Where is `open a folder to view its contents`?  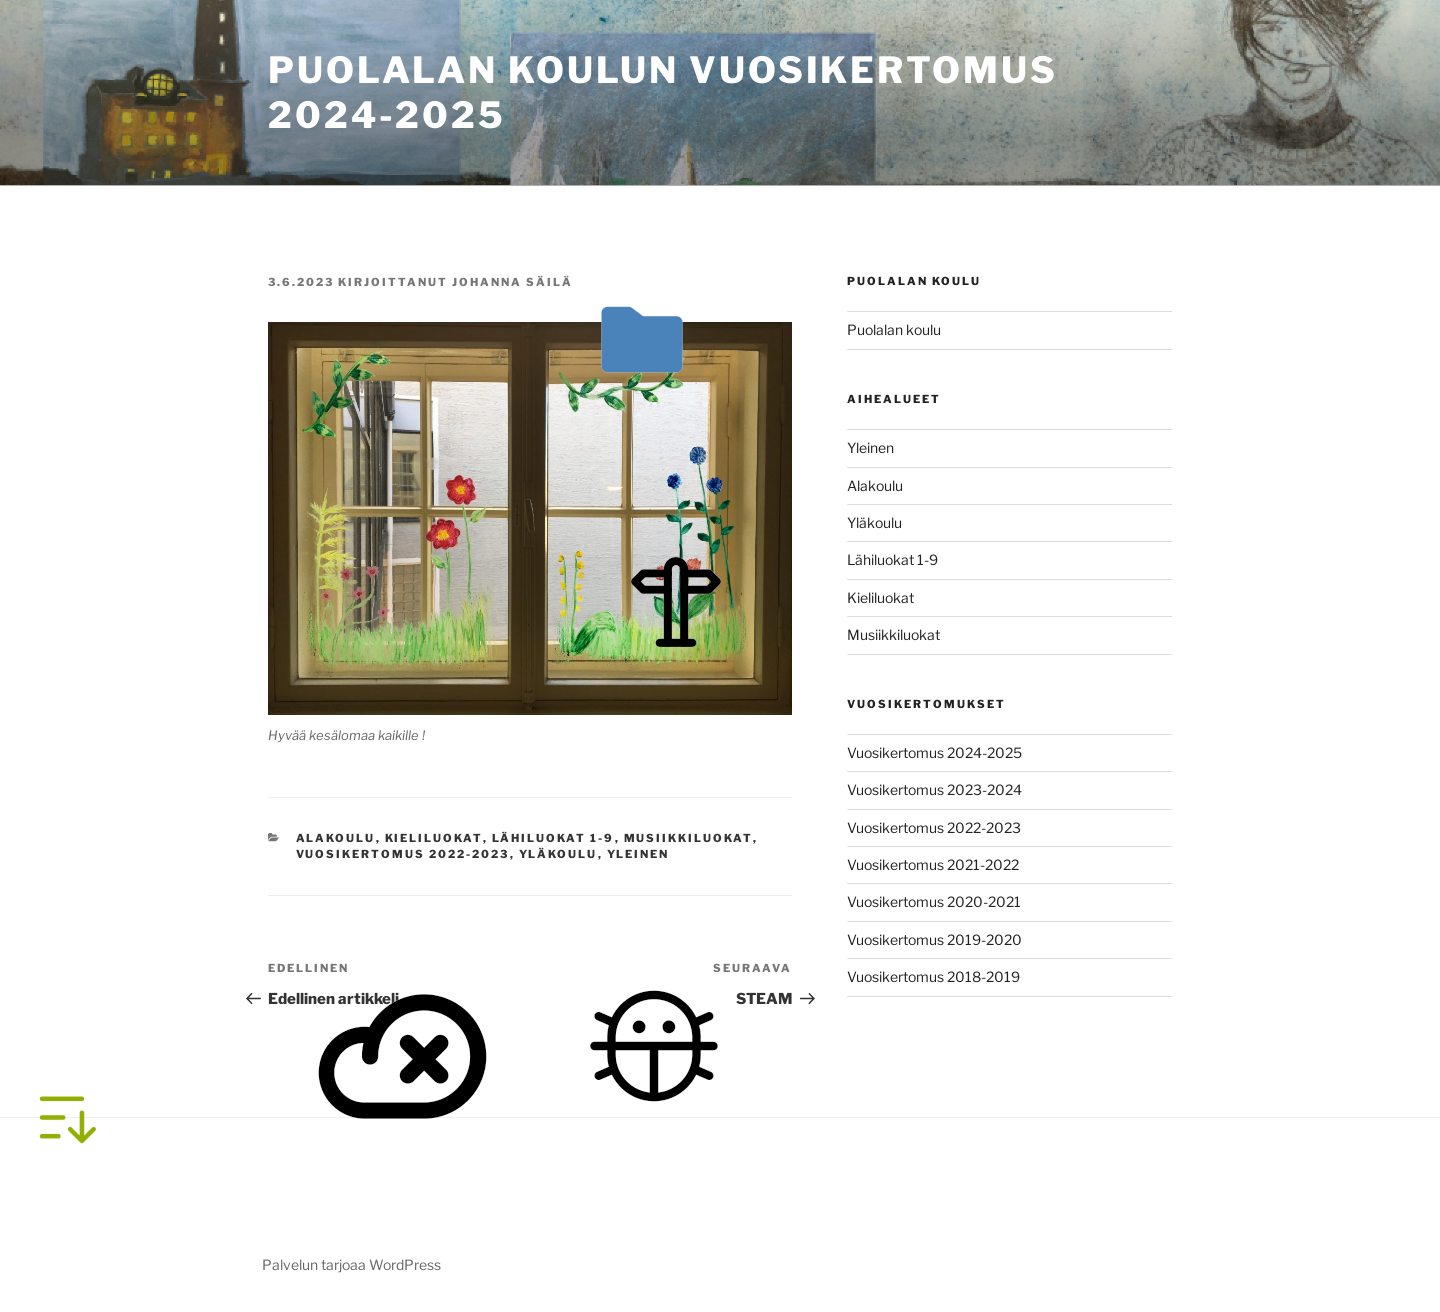
open a folder to view its contents is located at coordinates (642, 338).